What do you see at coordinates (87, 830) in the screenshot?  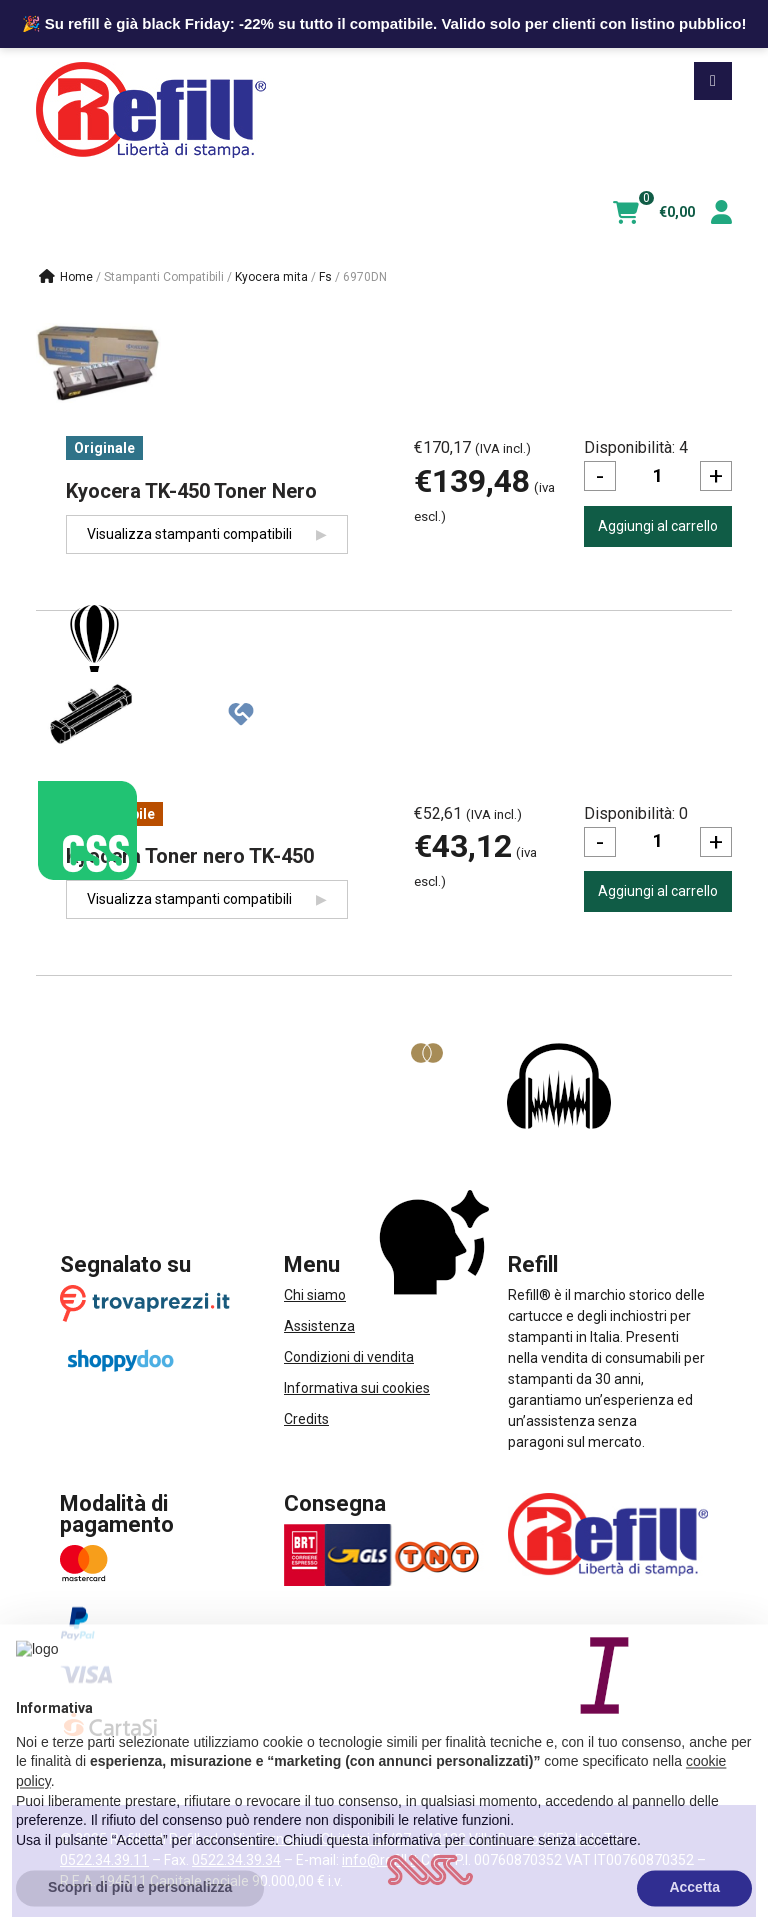 I see `CSS programming language logo` at bounding box center [87, 830].